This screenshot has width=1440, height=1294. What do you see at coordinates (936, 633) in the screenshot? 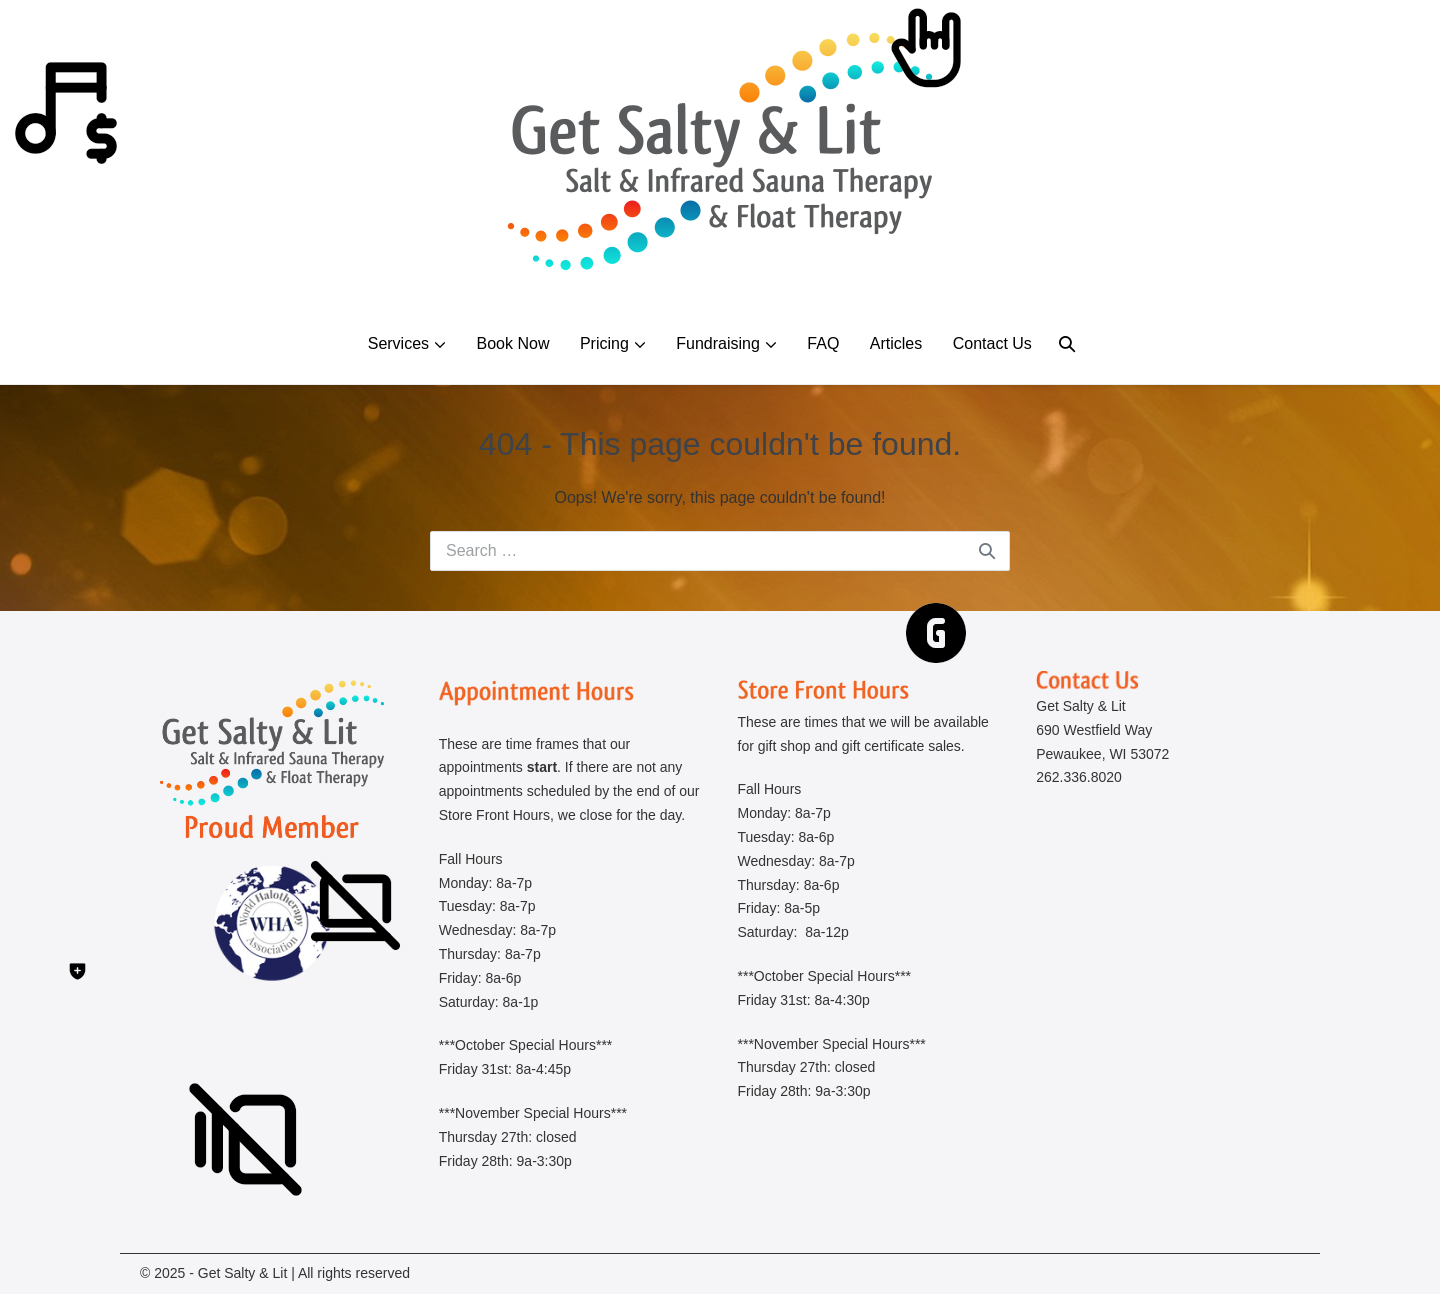
I see `google account or service indicator` at bounding box center [936, 633].